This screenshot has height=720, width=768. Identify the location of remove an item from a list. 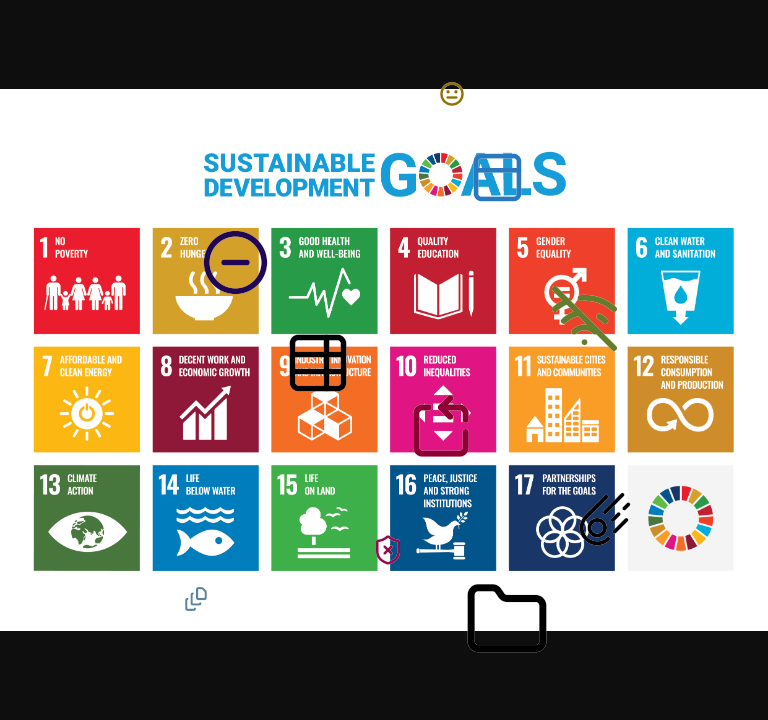
(235, 262).